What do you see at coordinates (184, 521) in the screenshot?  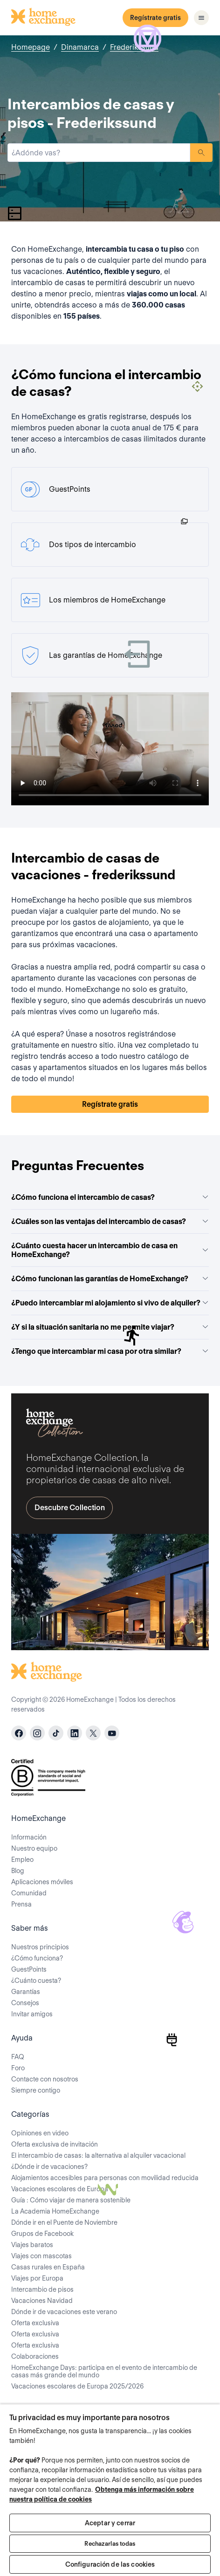 I see `browse all folders` at bounding box center [184, 521].